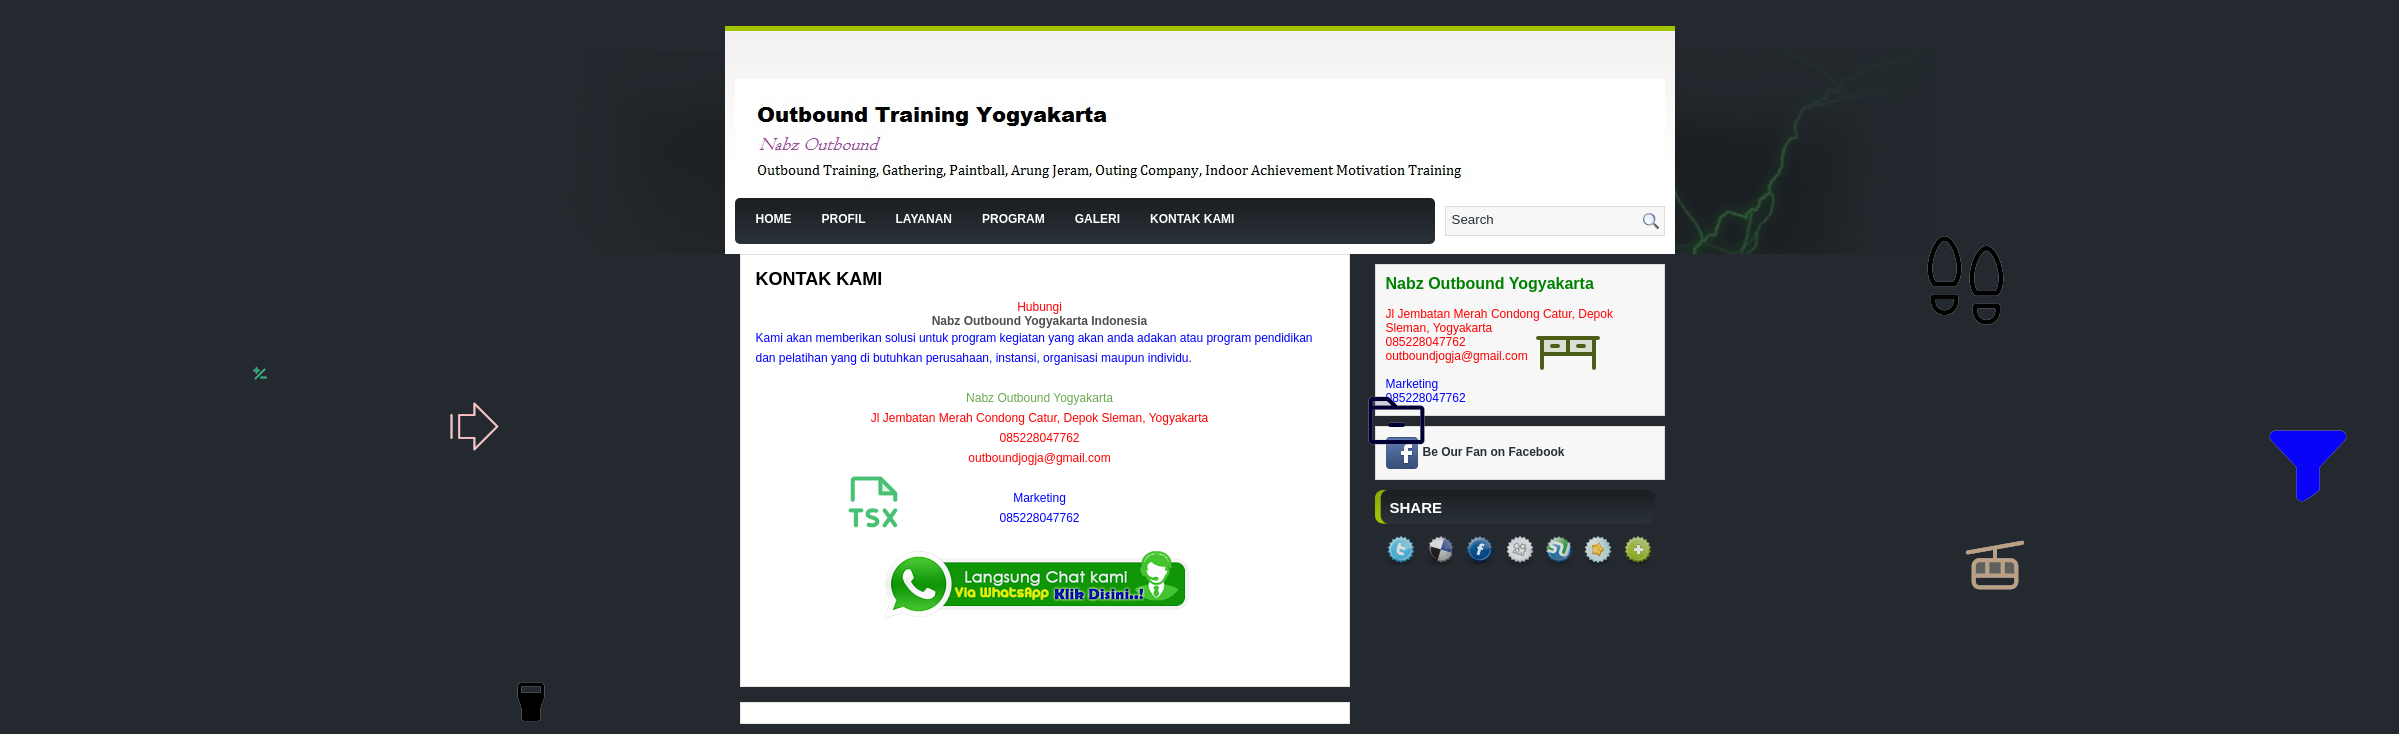 The image size is (2399, 734). What do you see at coordinates (1995, 566) in the screenshot?
I see `access cable car or gondola transit information` at bounding box center [1995, 566].